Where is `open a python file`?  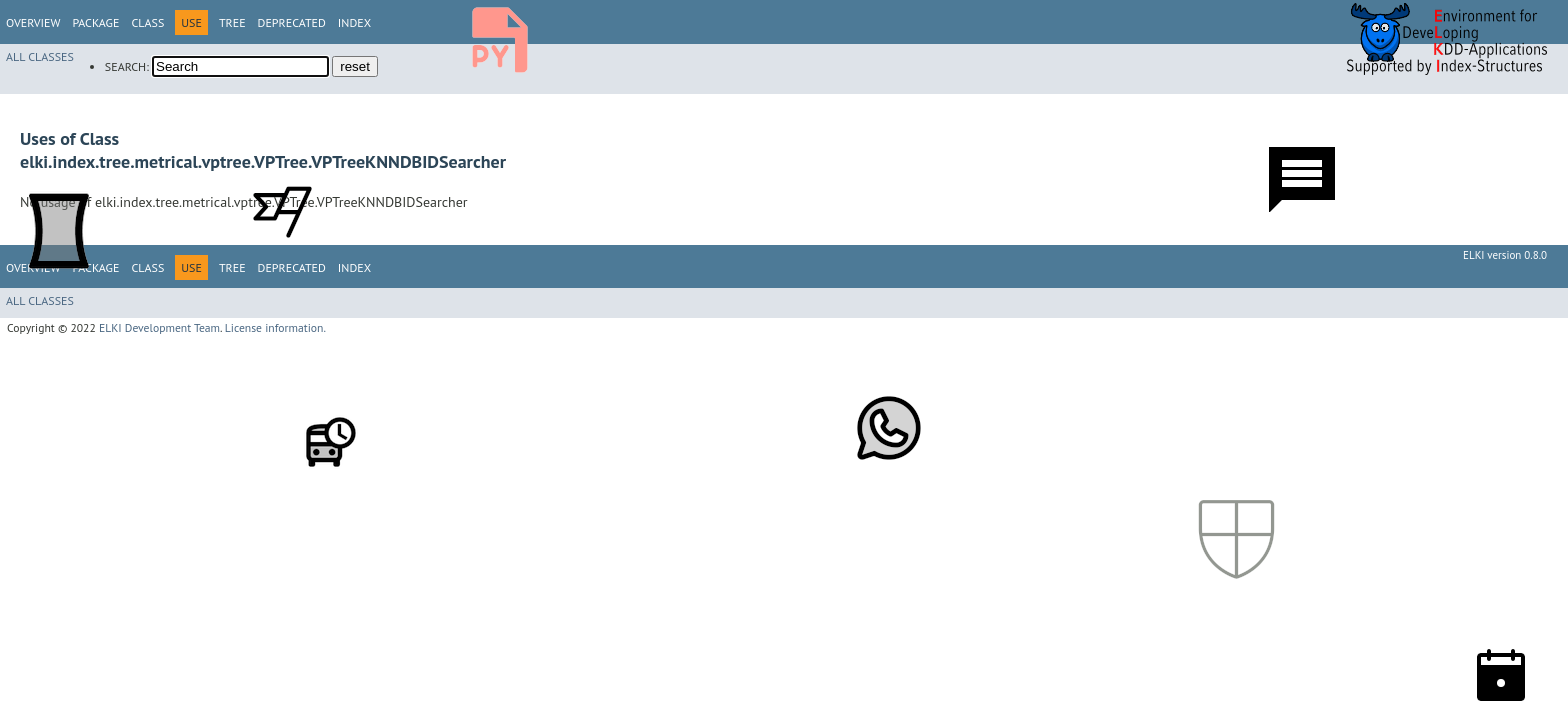 open a python file is located at coordinates (500, 40).